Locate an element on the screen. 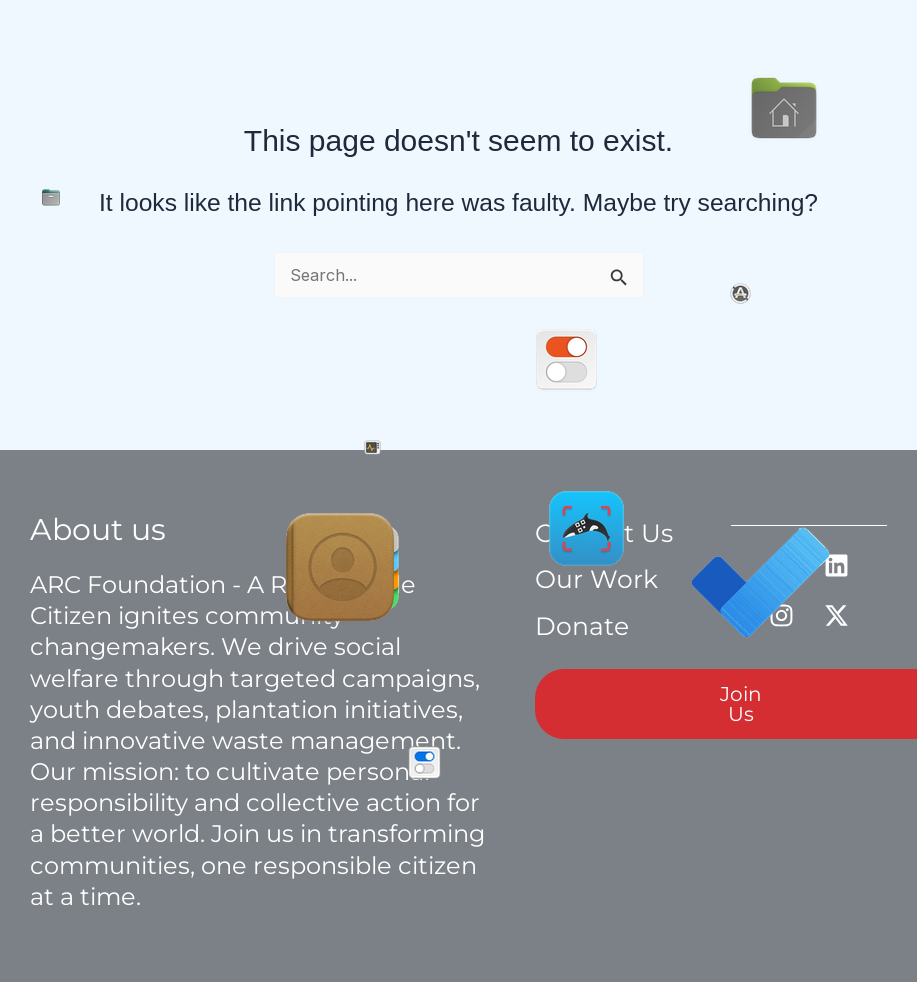 Image resolution: width=917 pixels, height=982 pixels. open the tasks app is located at coordinates (760, 582).